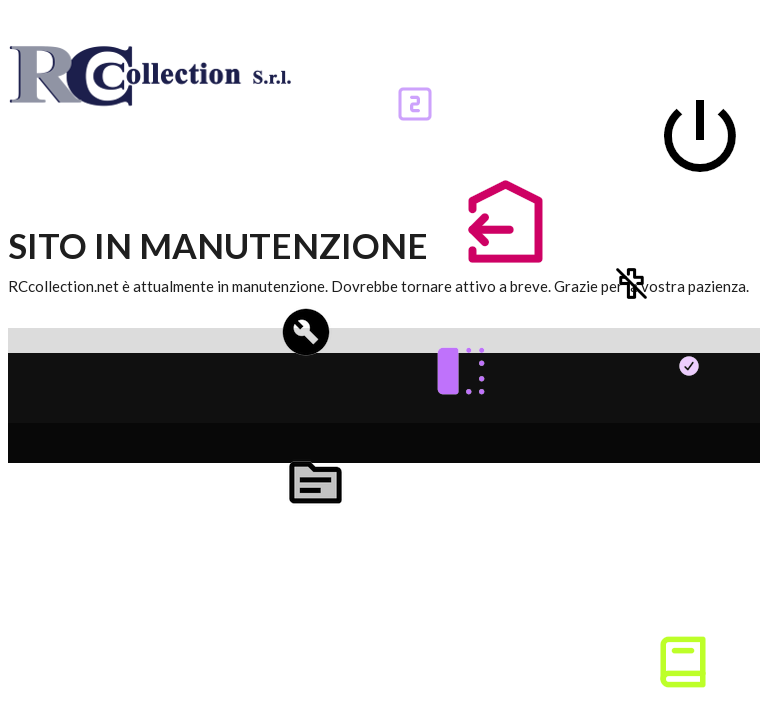 Image resolution: width=768 pixels, height=720 pixels. What do you see at coordinates (631, 283) in the screenshot?
I see `medical or health features disabled` at bounding box center [631, 283].